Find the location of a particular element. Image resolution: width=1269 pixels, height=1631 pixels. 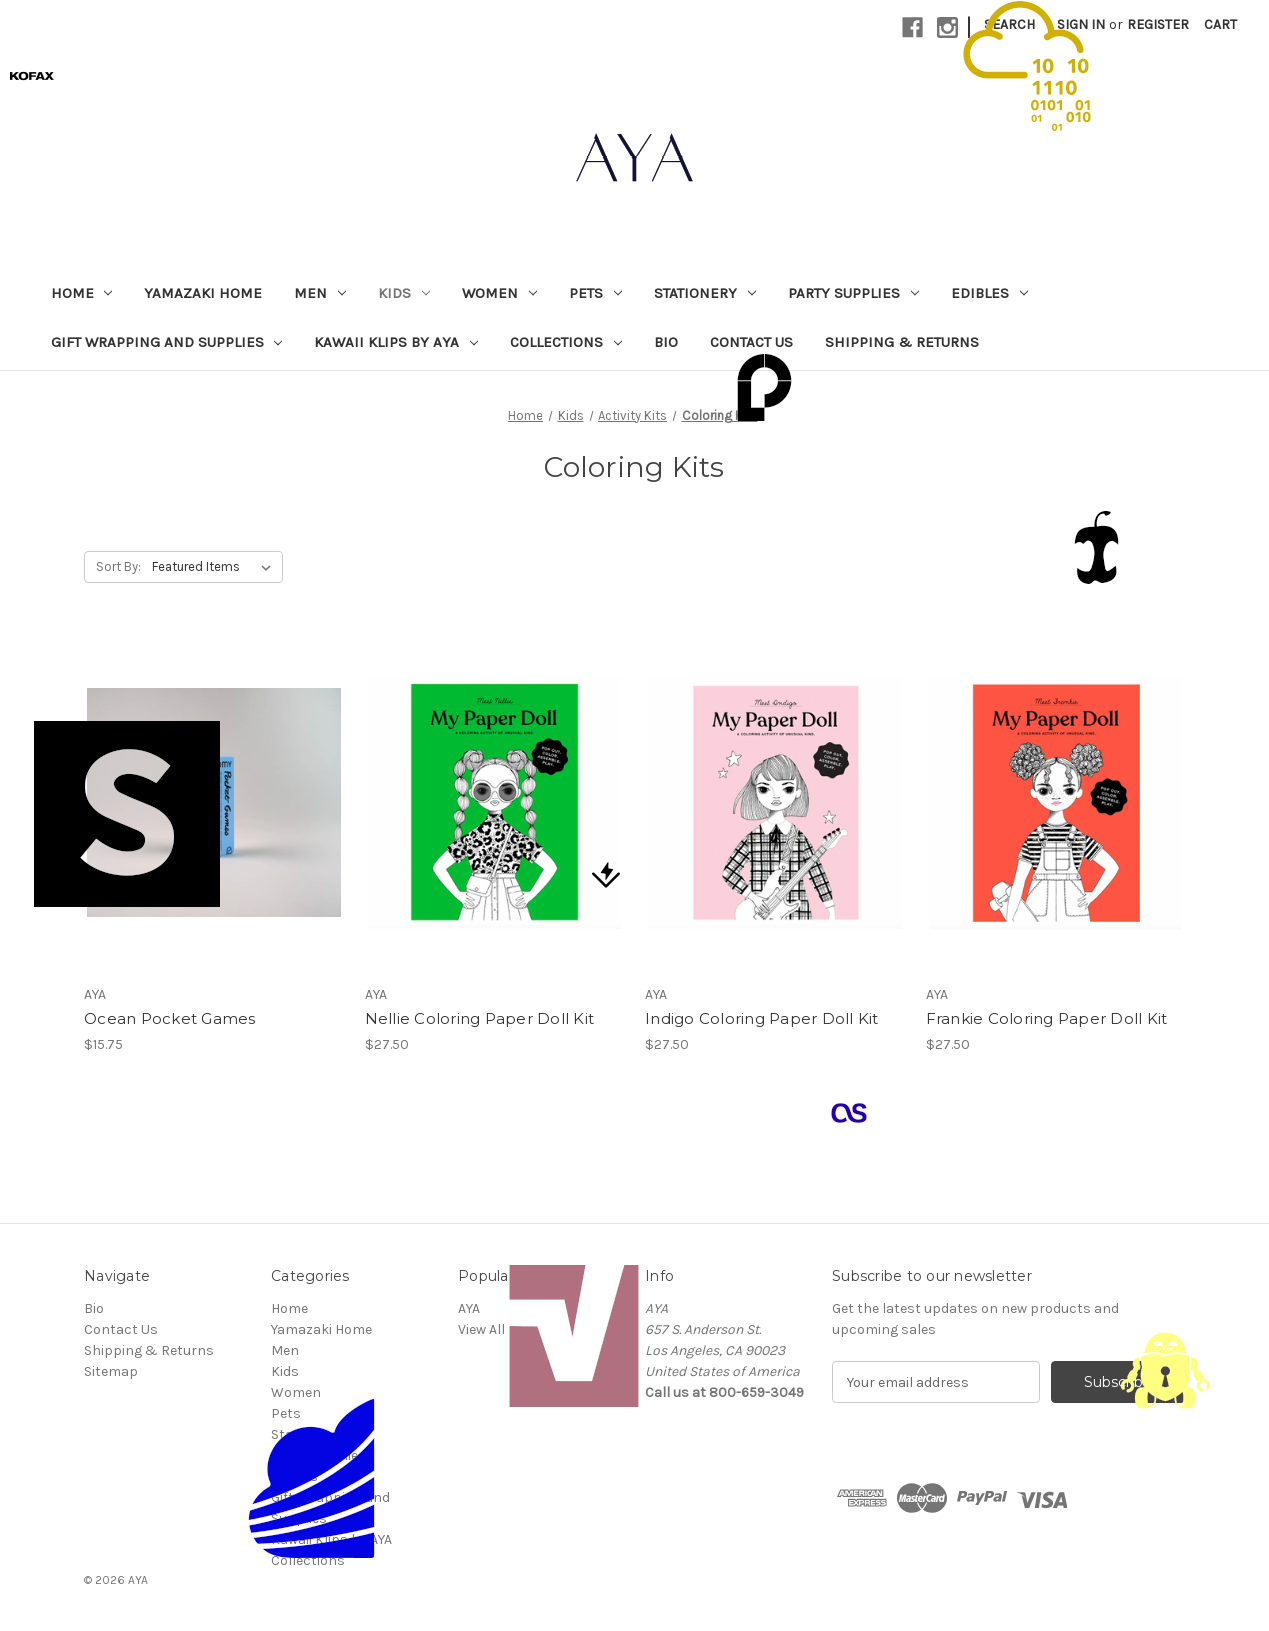

vBulletin forum software logo is located at coordinates (574, 1336).